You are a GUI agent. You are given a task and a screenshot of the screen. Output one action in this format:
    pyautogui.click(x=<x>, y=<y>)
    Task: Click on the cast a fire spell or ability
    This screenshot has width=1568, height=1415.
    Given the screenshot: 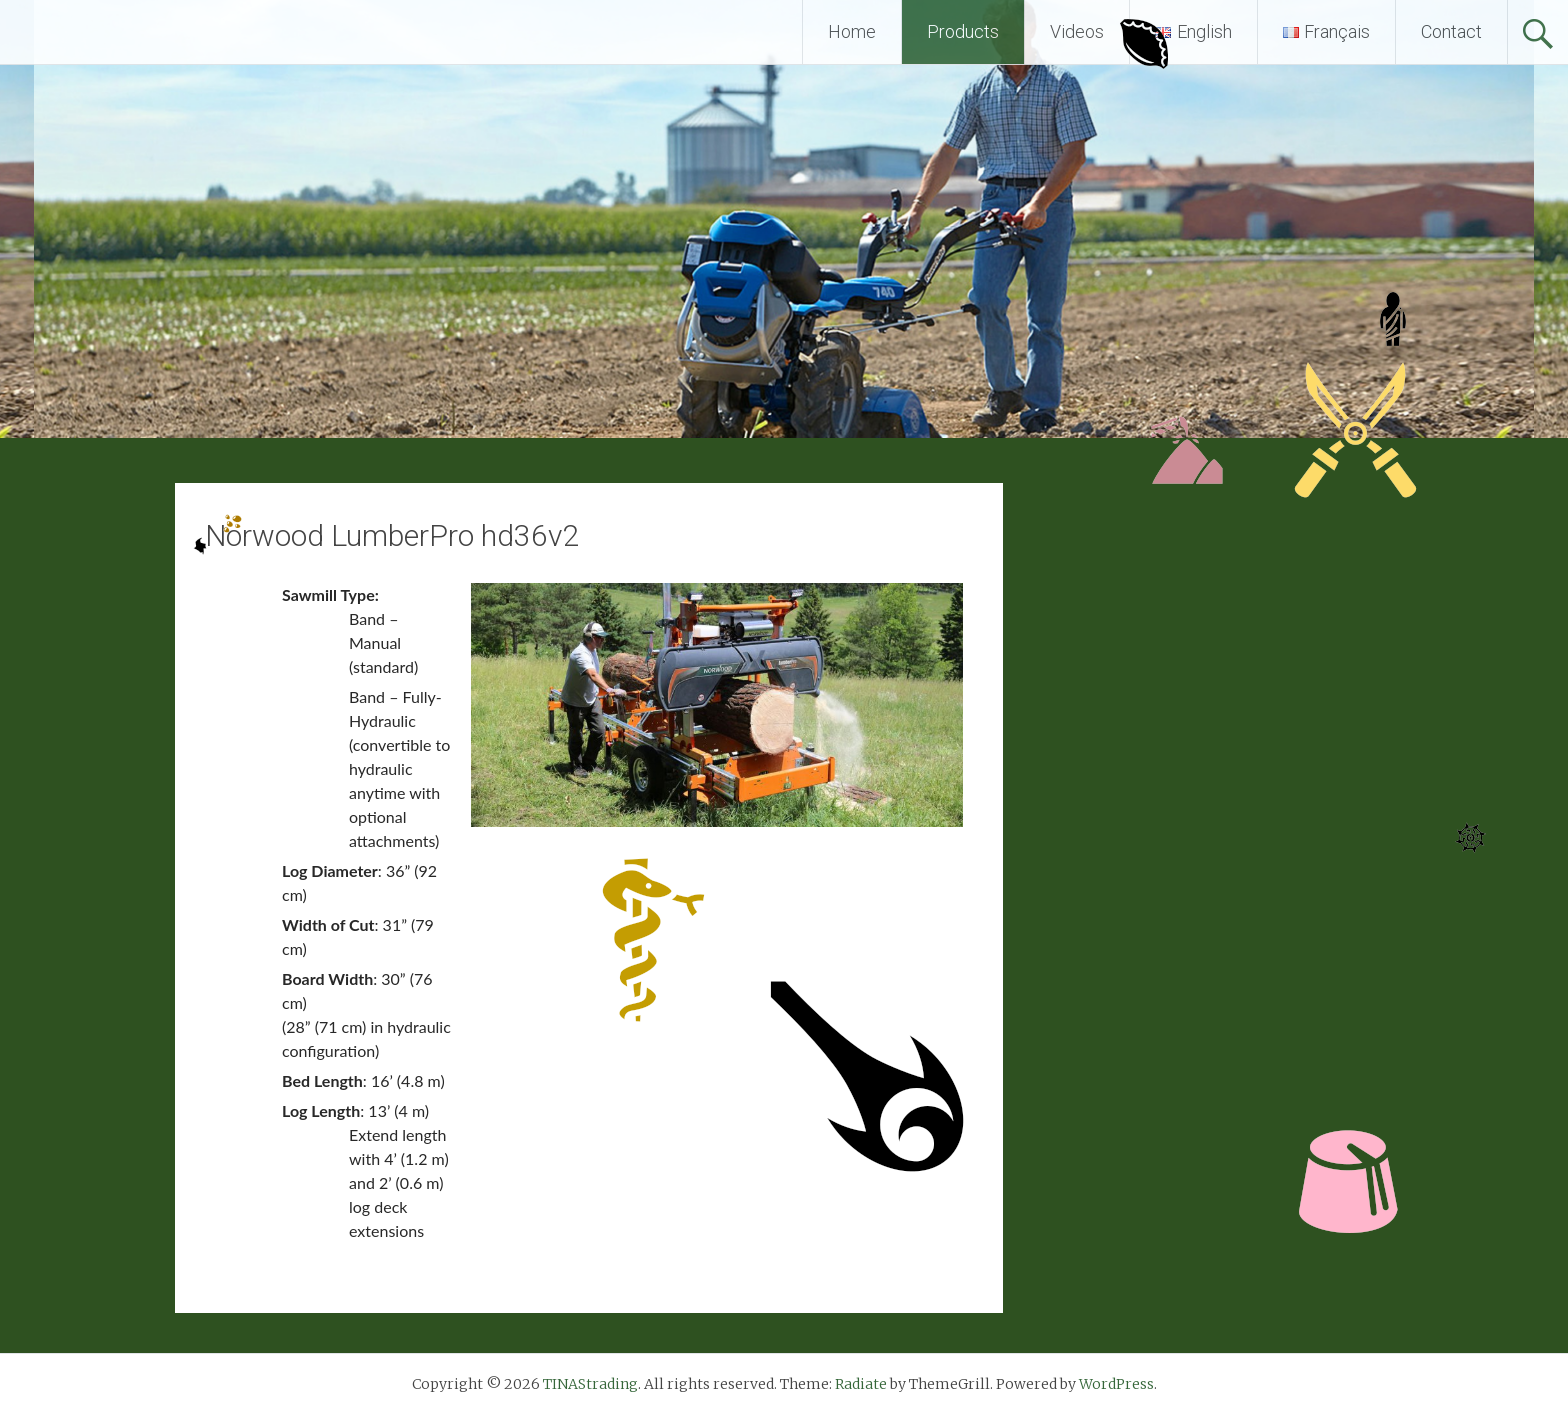 What is the action you would take?
    pyautogui.click(x=869, y=1076)
    